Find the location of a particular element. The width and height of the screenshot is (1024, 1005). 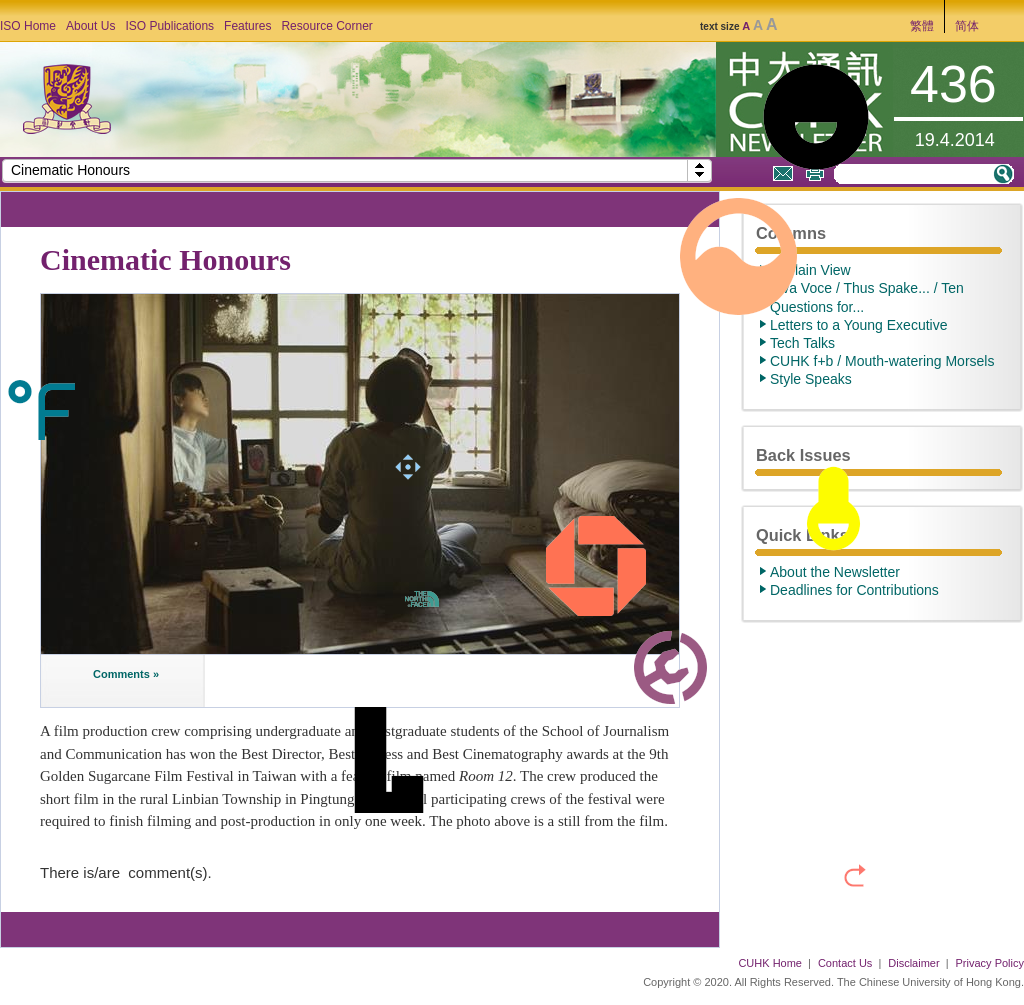

visit the Lospec website is located at coordinates (389, 760).